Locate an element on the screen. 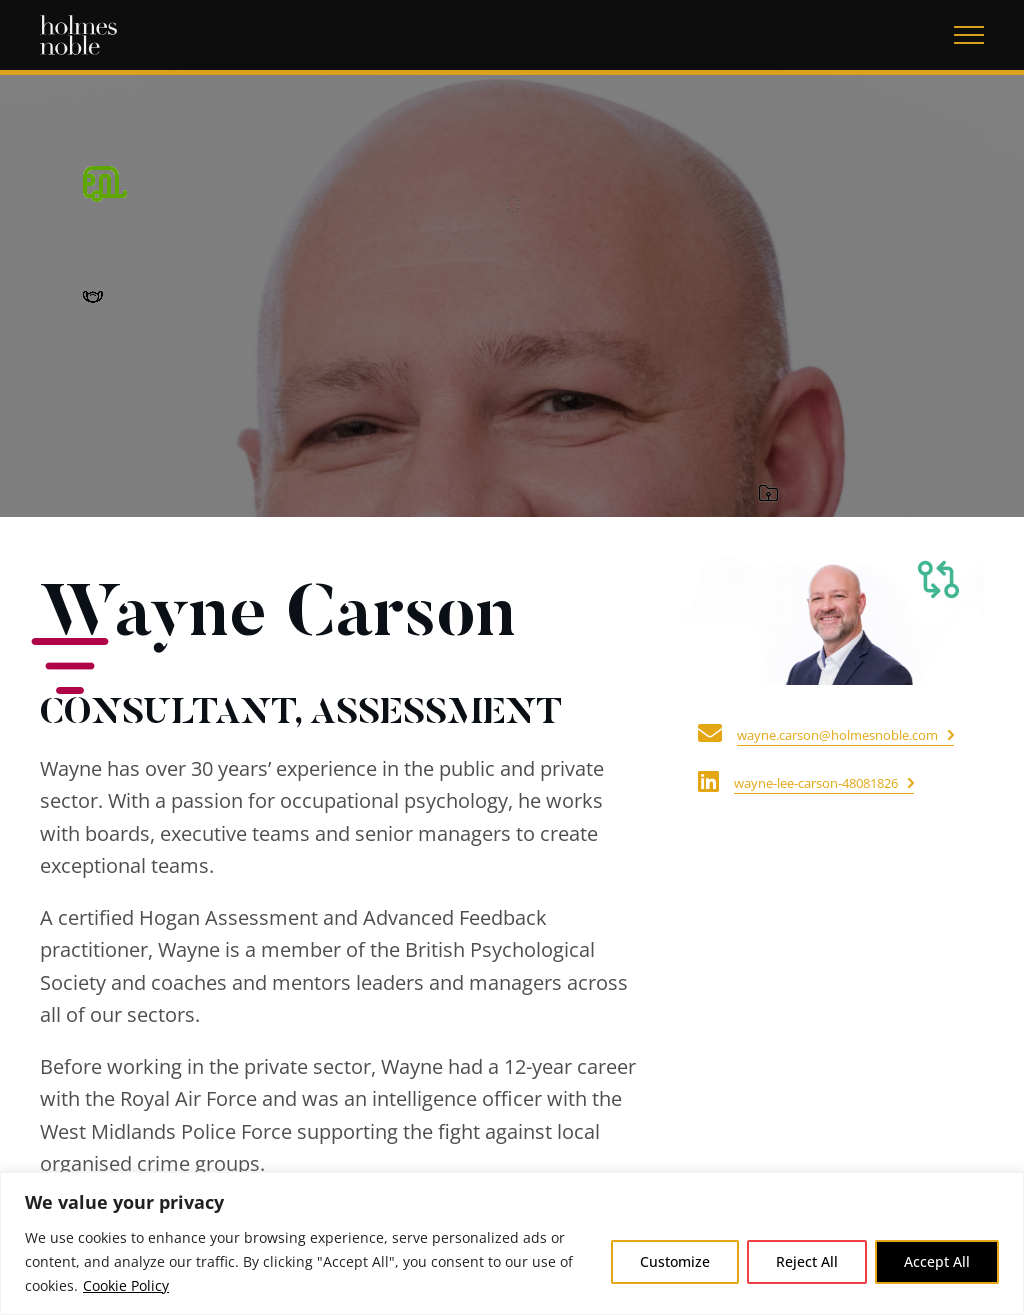 The width and height of the screenshot is (1024, 1315). select caravan or RV accommodation is located at coordinates (105, 182).